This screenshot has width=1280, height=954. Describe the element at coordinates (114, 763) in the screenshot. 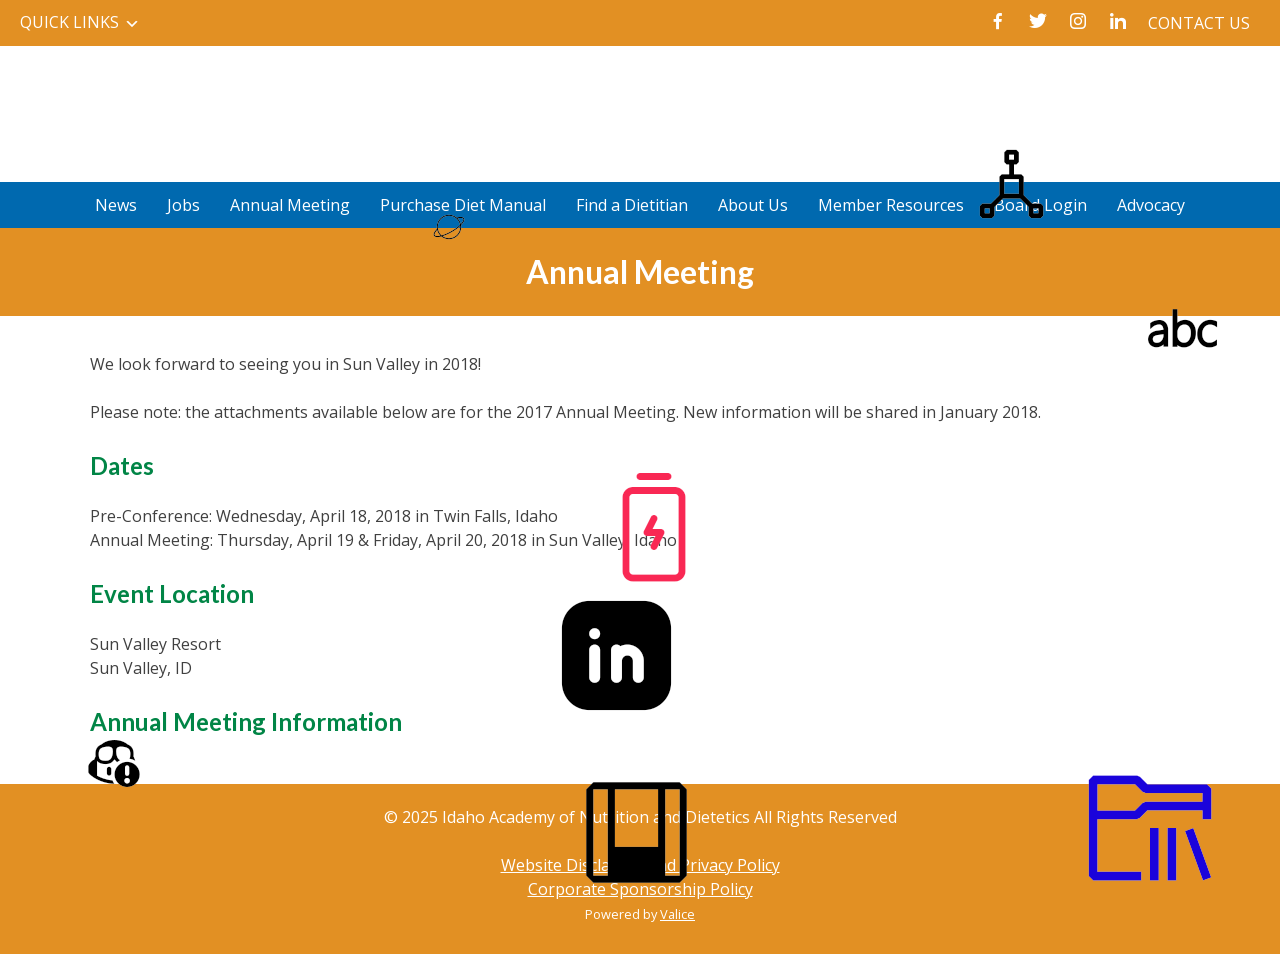

I see `indicates a warning or issue with GitHub Copilot` at that location.